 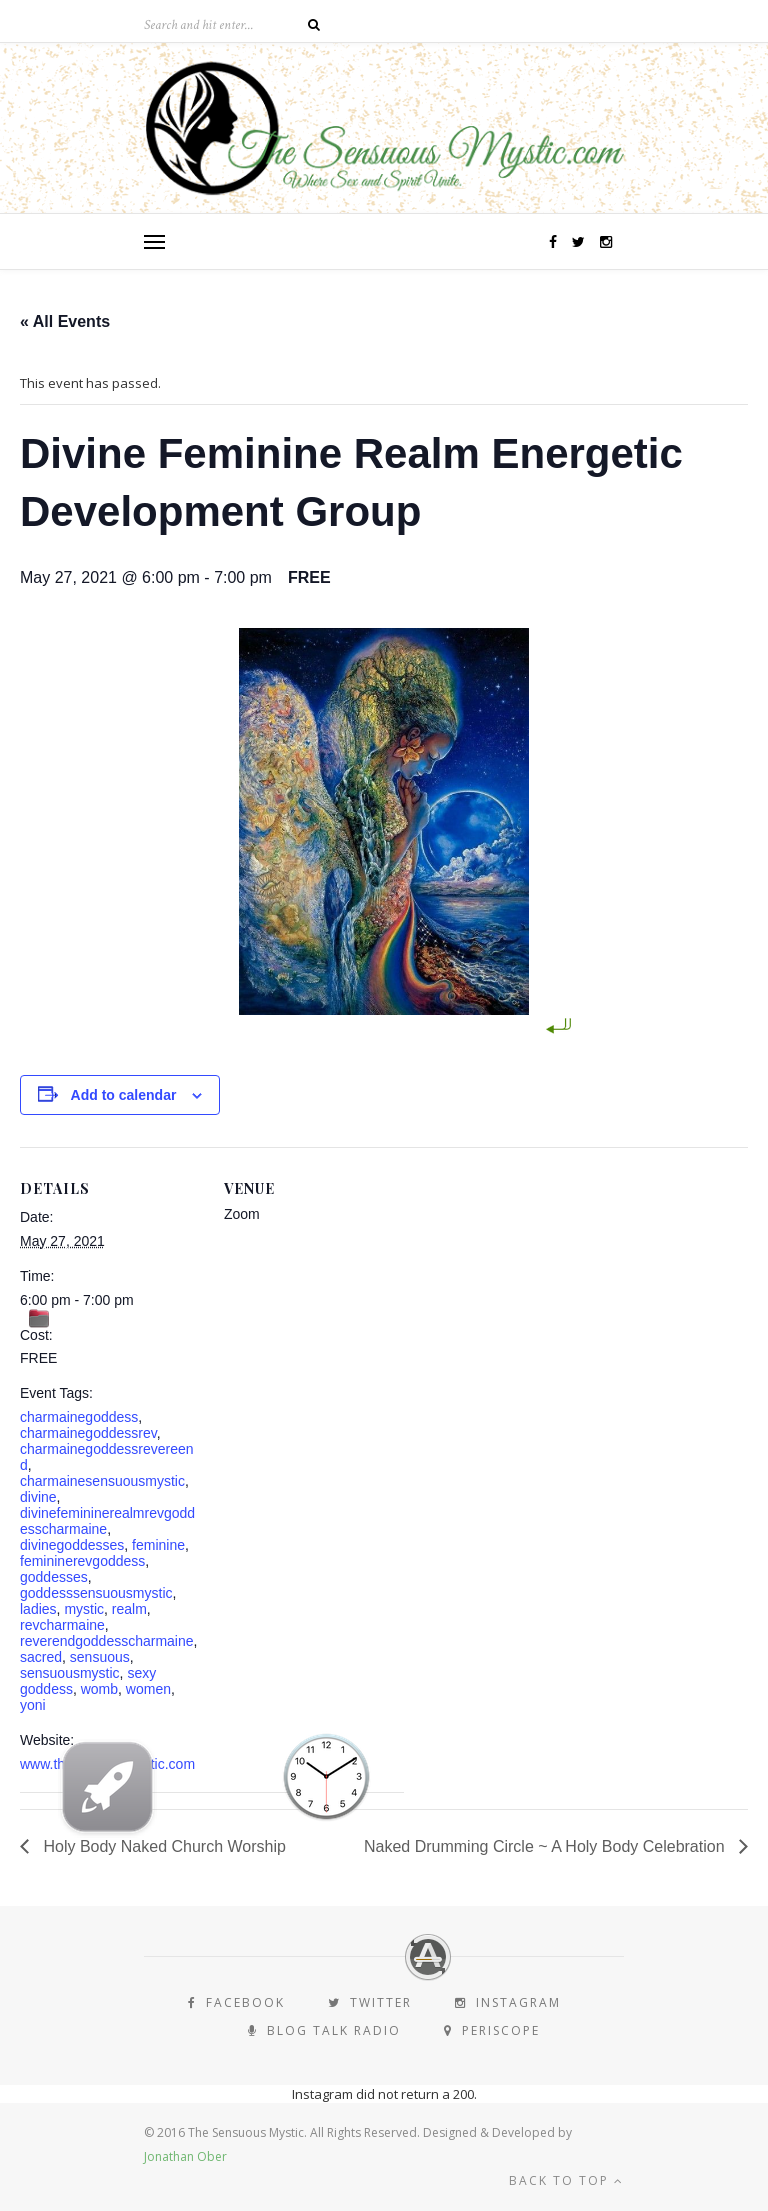 What do you see at coordinates (39, 1318) in the screenshot?
I see `indicates an open or active folder` at bounding box center [39, 1318].